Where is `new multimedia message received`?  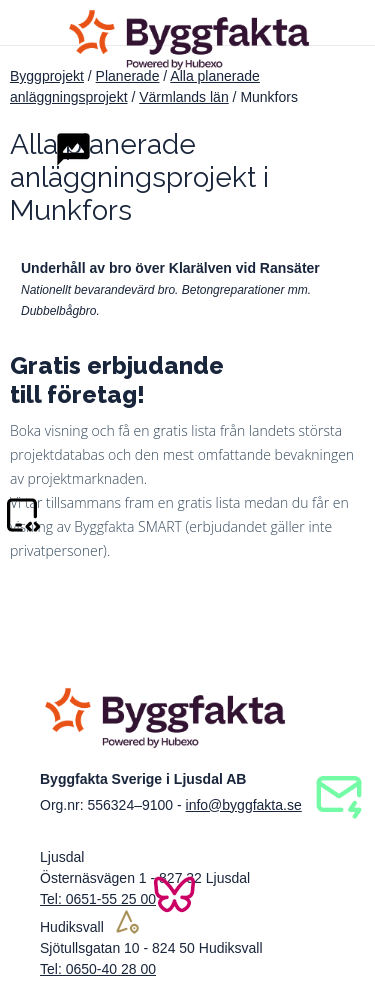 new multimedia message received is located at coordinates (73, 149).